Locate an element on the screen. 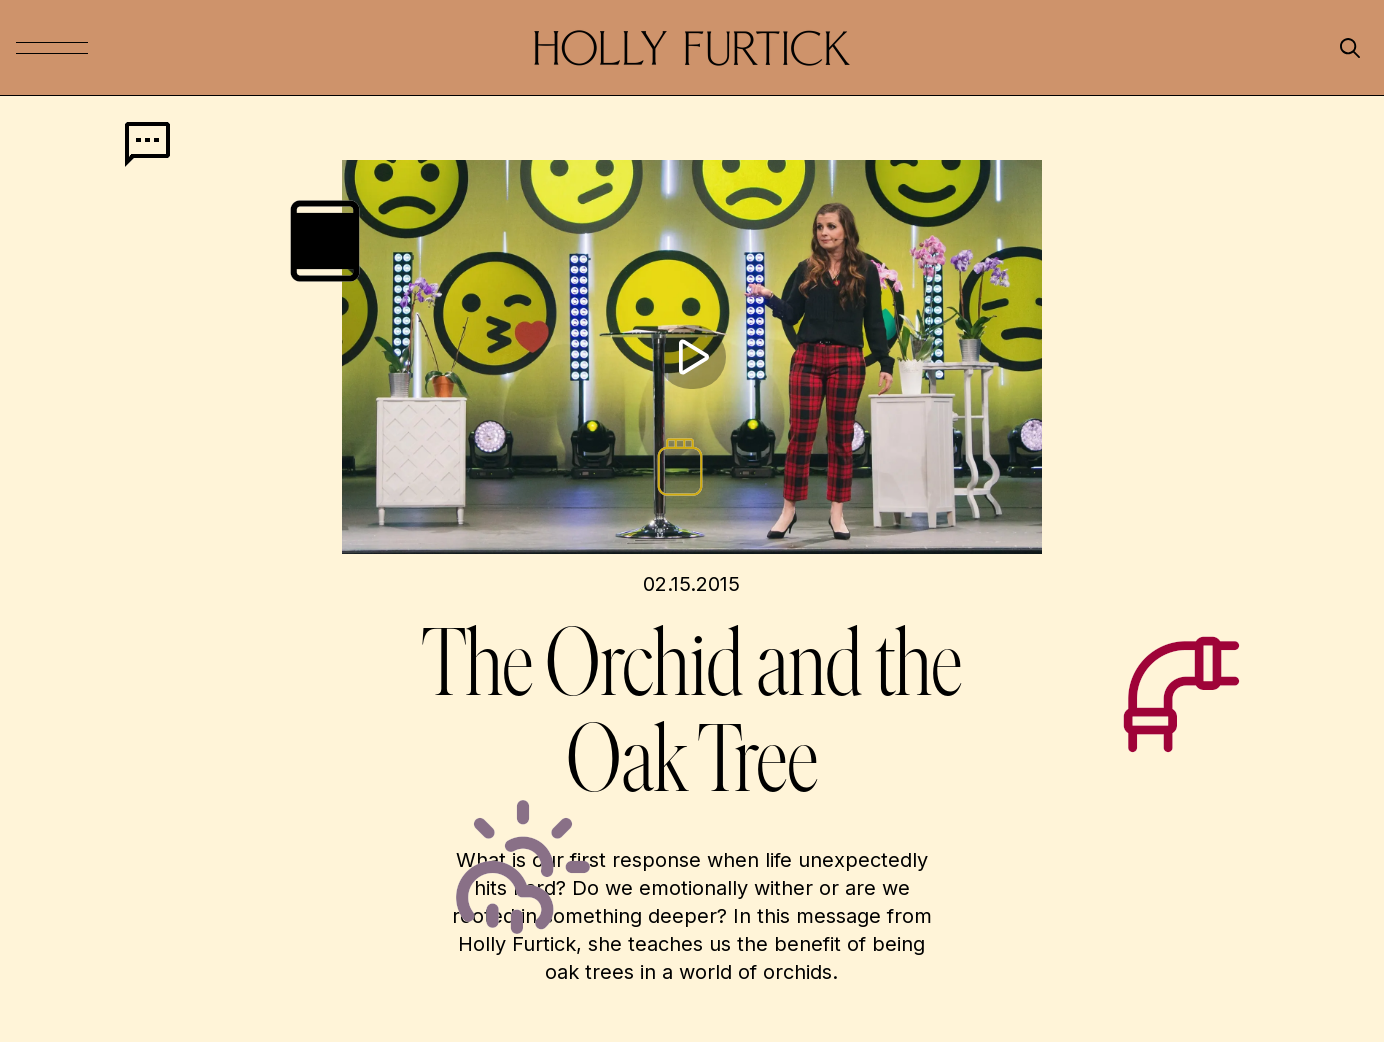 The image size is (1384, 1042). current weather conditions: partly cloudy with rain is located at coordinates (523, 867).